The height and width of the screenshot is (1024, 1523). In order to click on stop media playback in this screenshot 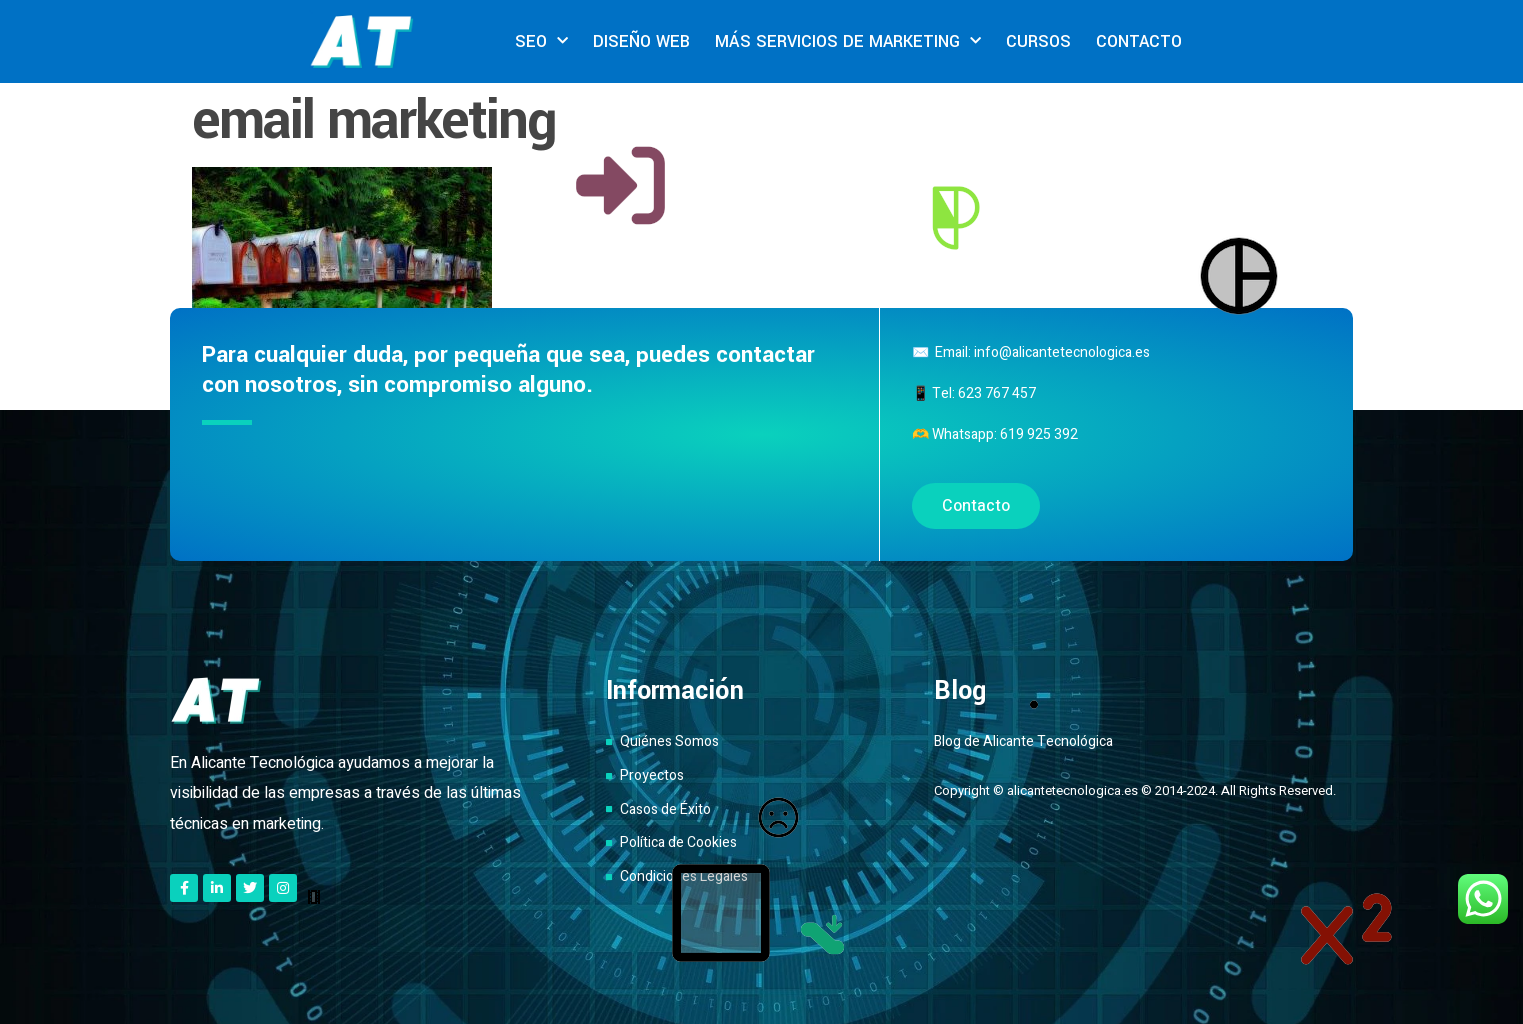, I will do `click(721, 913)`.